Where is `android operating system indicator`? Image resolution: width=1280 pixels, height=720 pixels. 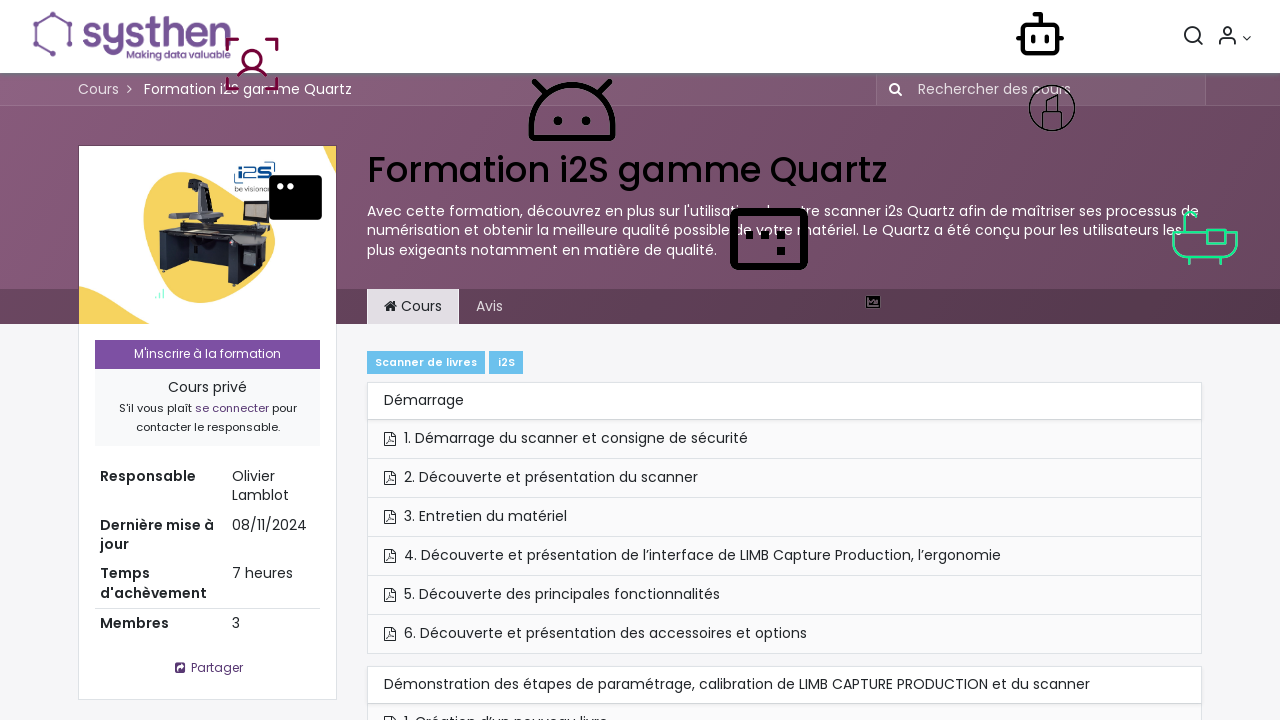
android operating system indicator is located at coordinates (572, 113).